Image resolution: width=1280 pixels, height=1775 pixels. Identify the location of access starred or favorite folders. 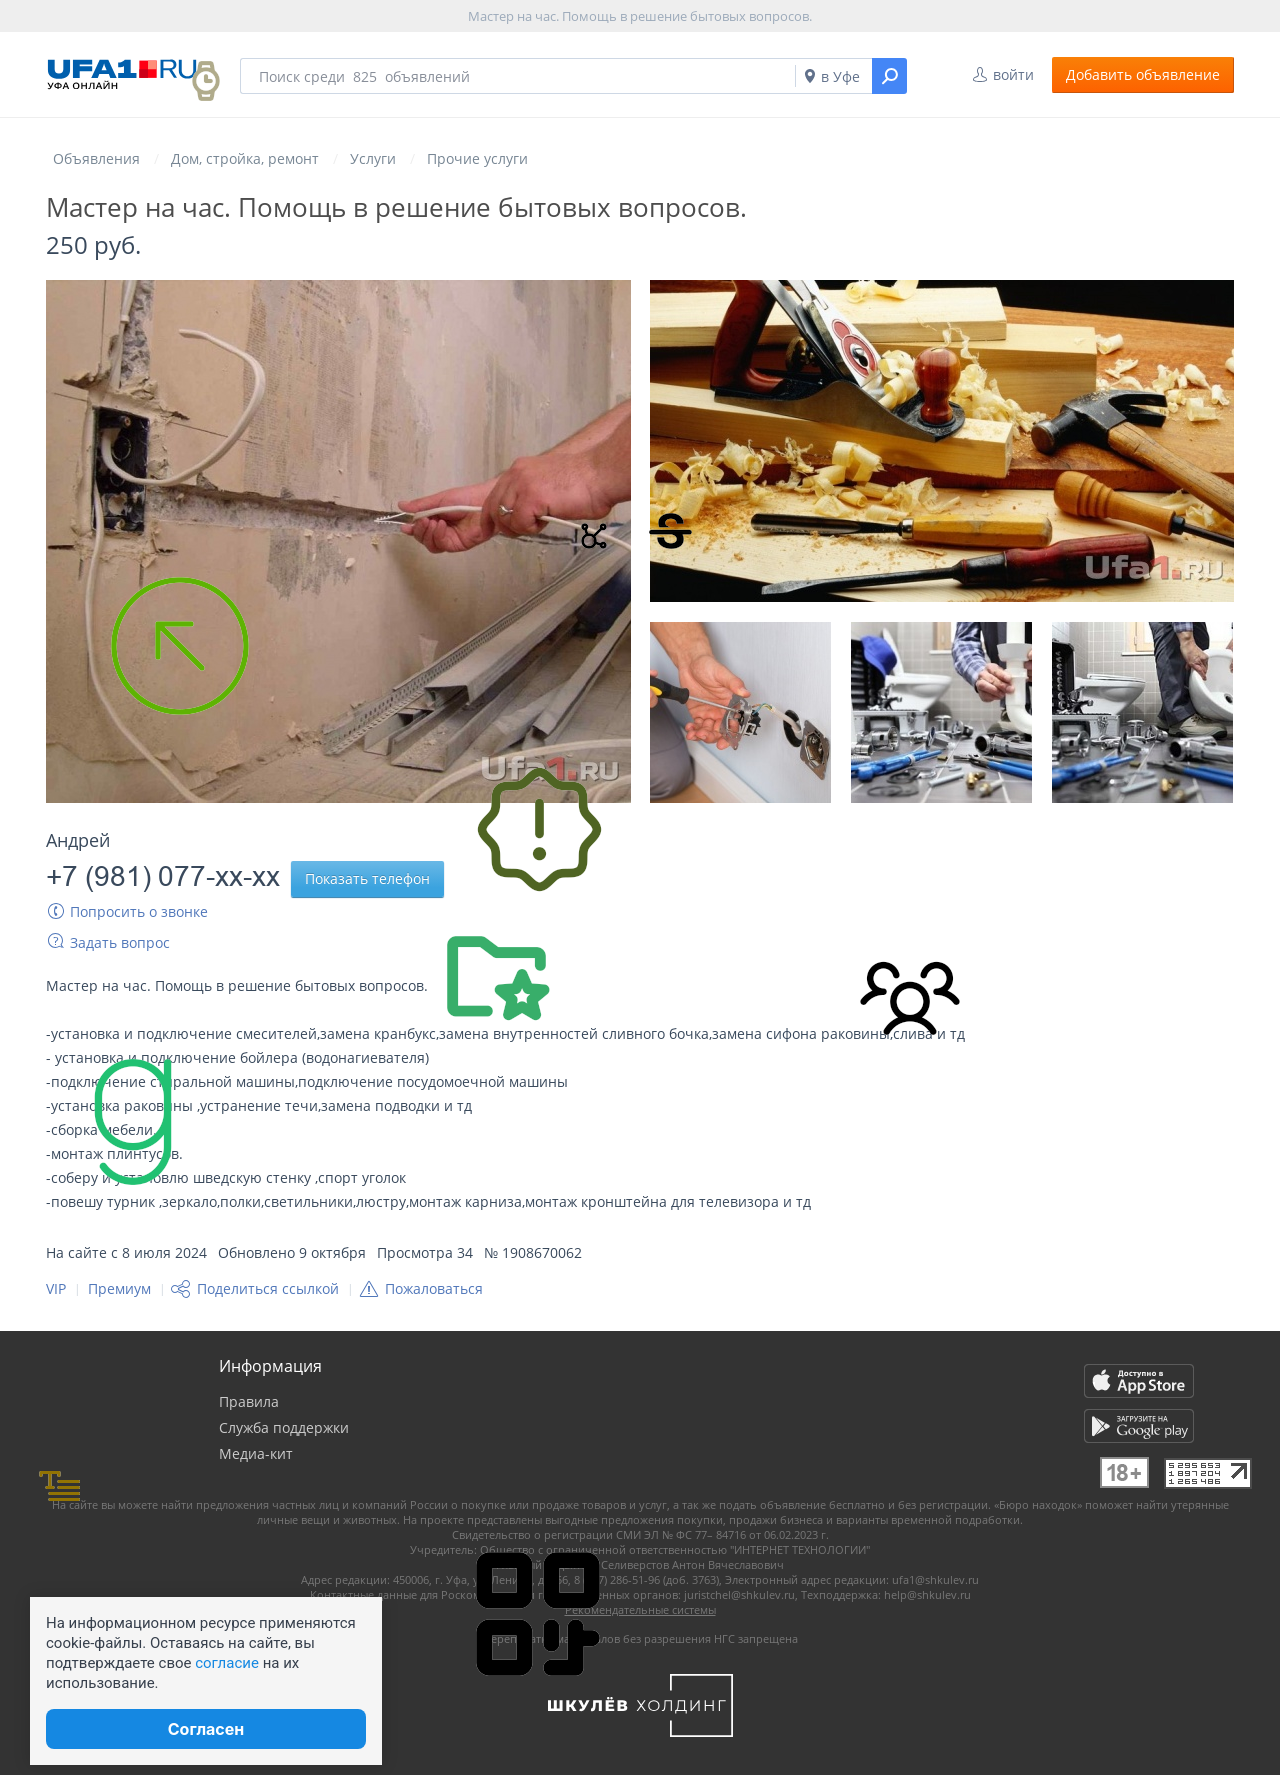
(496, 974).